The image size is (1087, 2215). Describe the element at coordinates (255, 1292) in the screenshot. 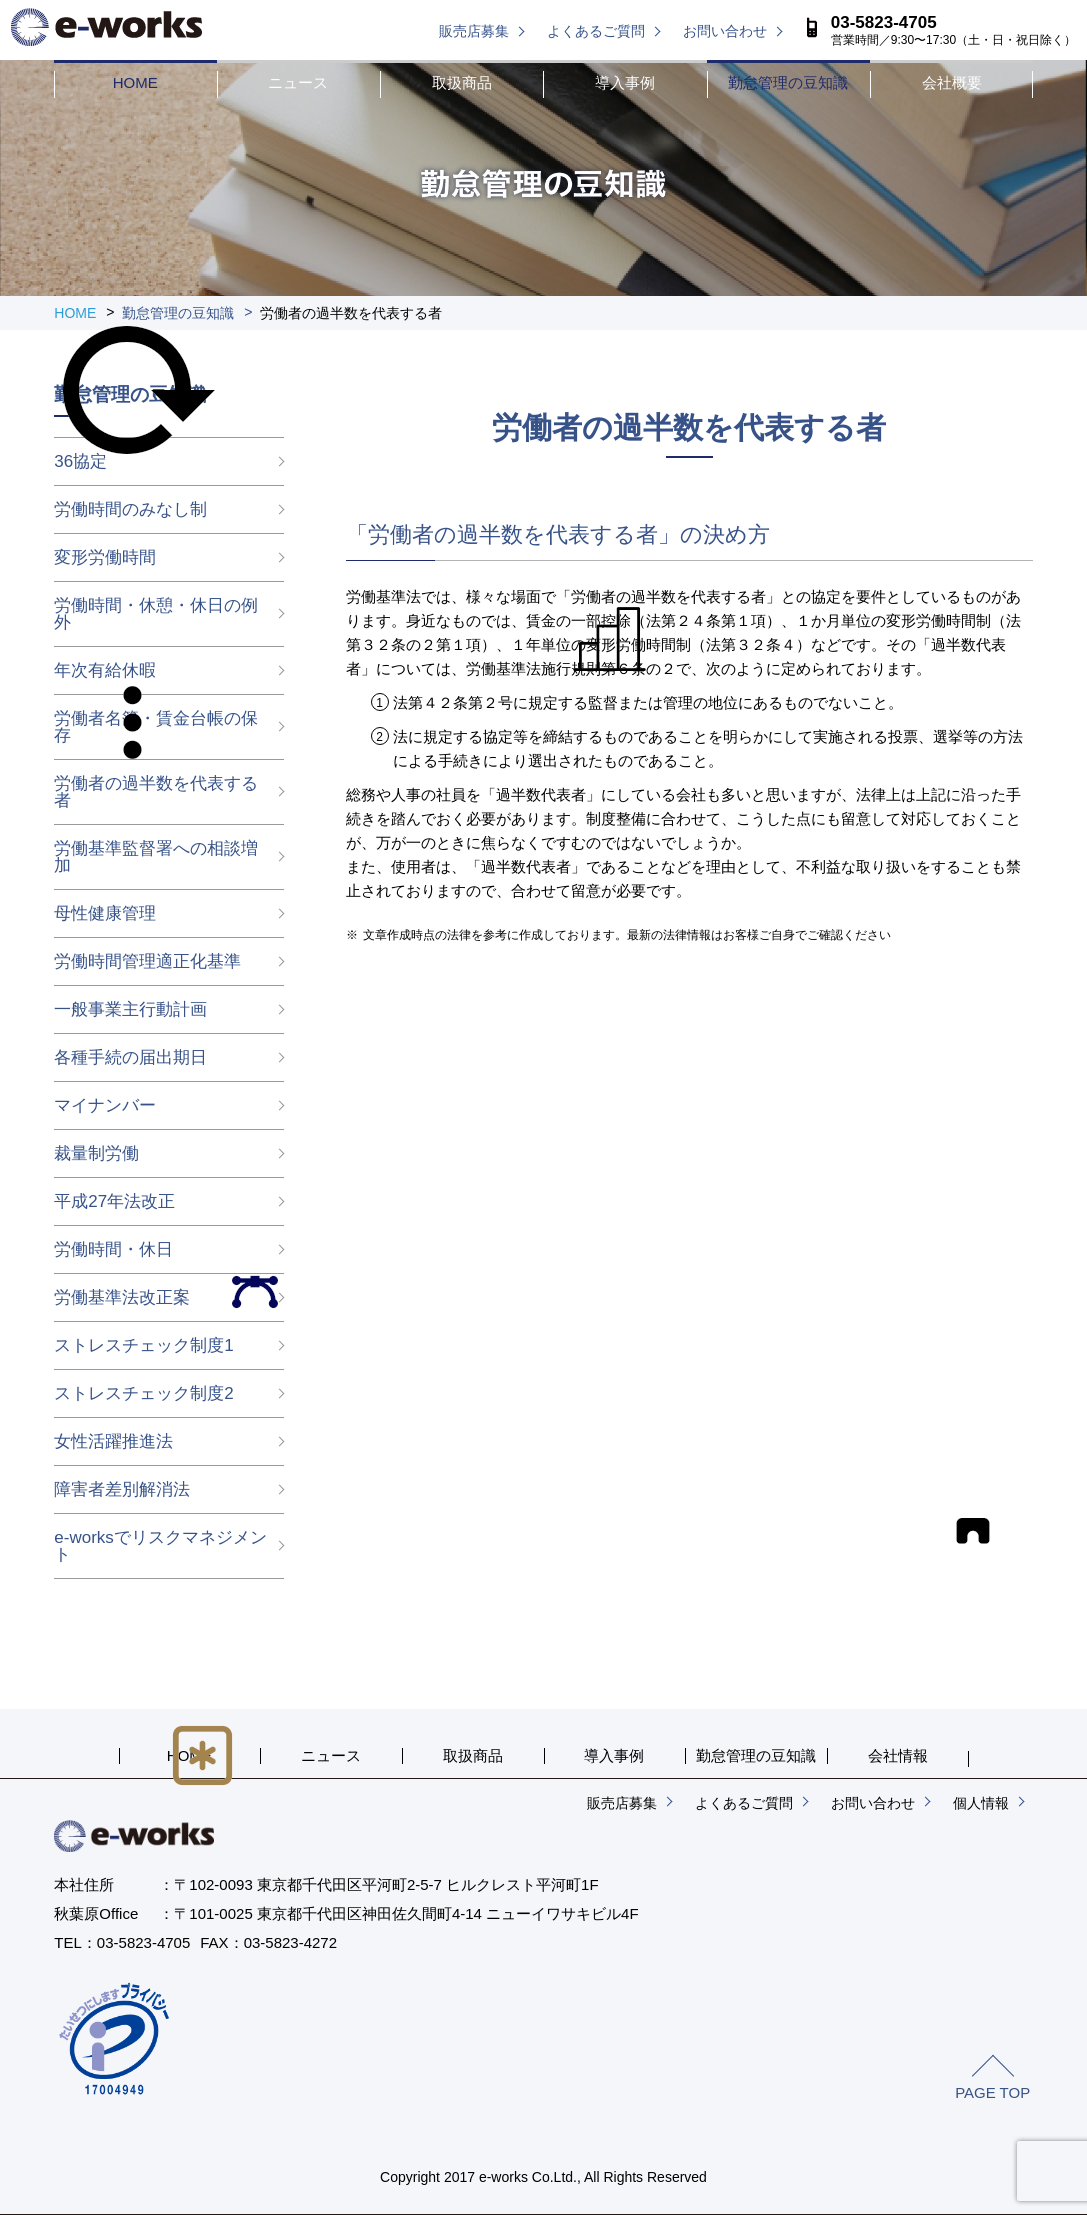

I see `access vector editing tools` at that location.